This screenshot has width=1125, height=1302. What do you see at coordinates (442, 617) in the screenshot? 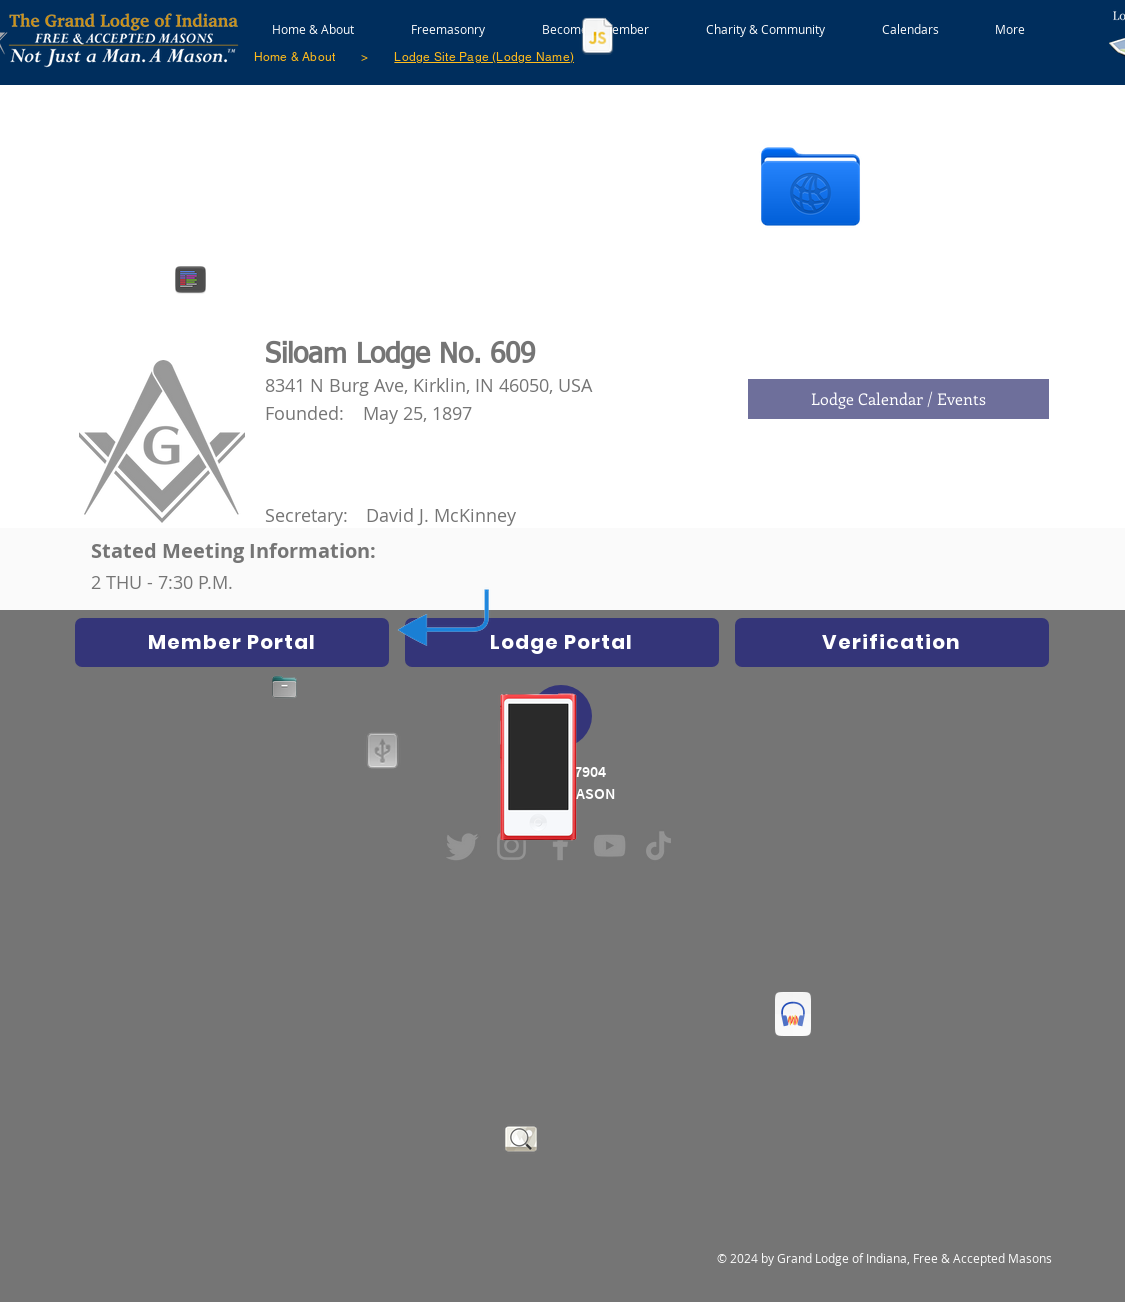
I see `reply to an email message` at bounding box center [442, 617].